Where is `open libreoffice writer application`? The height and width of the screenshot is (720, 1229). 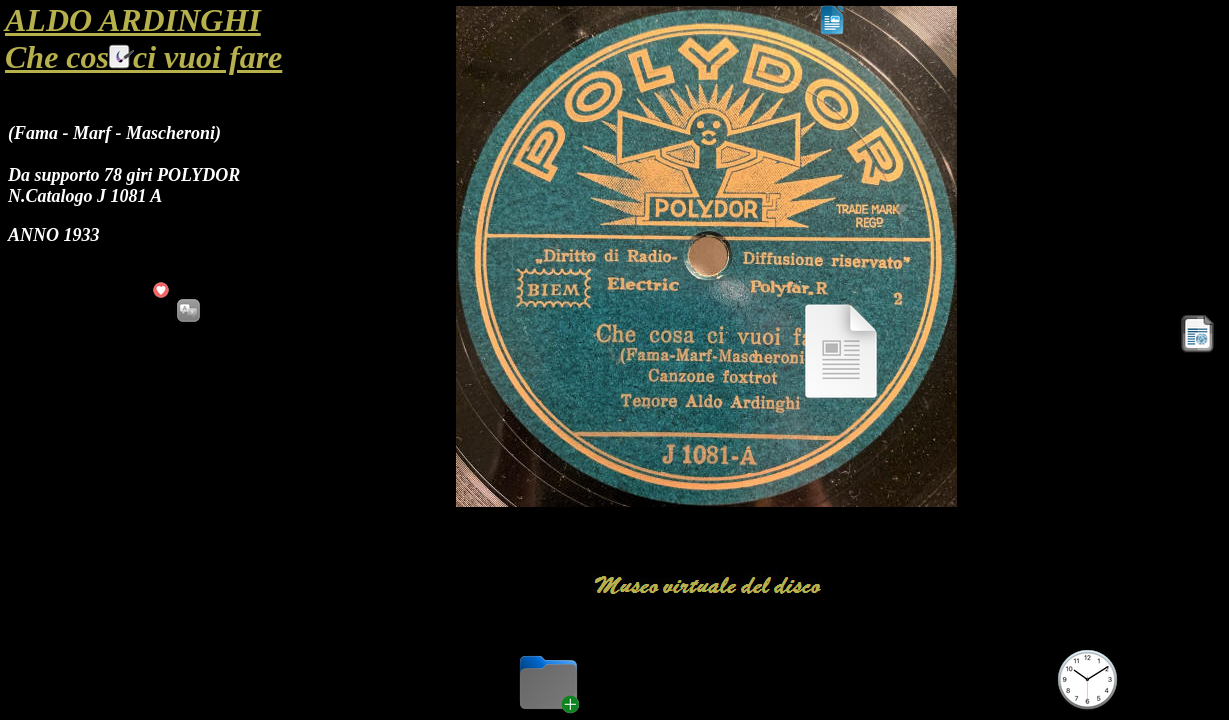 open libreoffice writer application is located at coordinates (832, 20).